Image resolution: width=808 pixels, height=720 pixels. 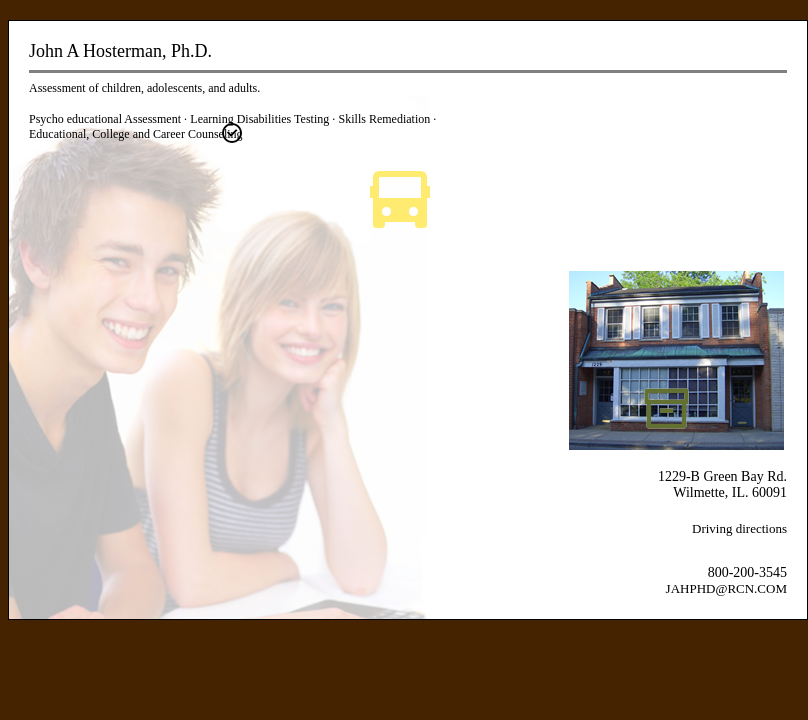 I want to click on view bus routes or public transit options, so click(x=400, y=198).